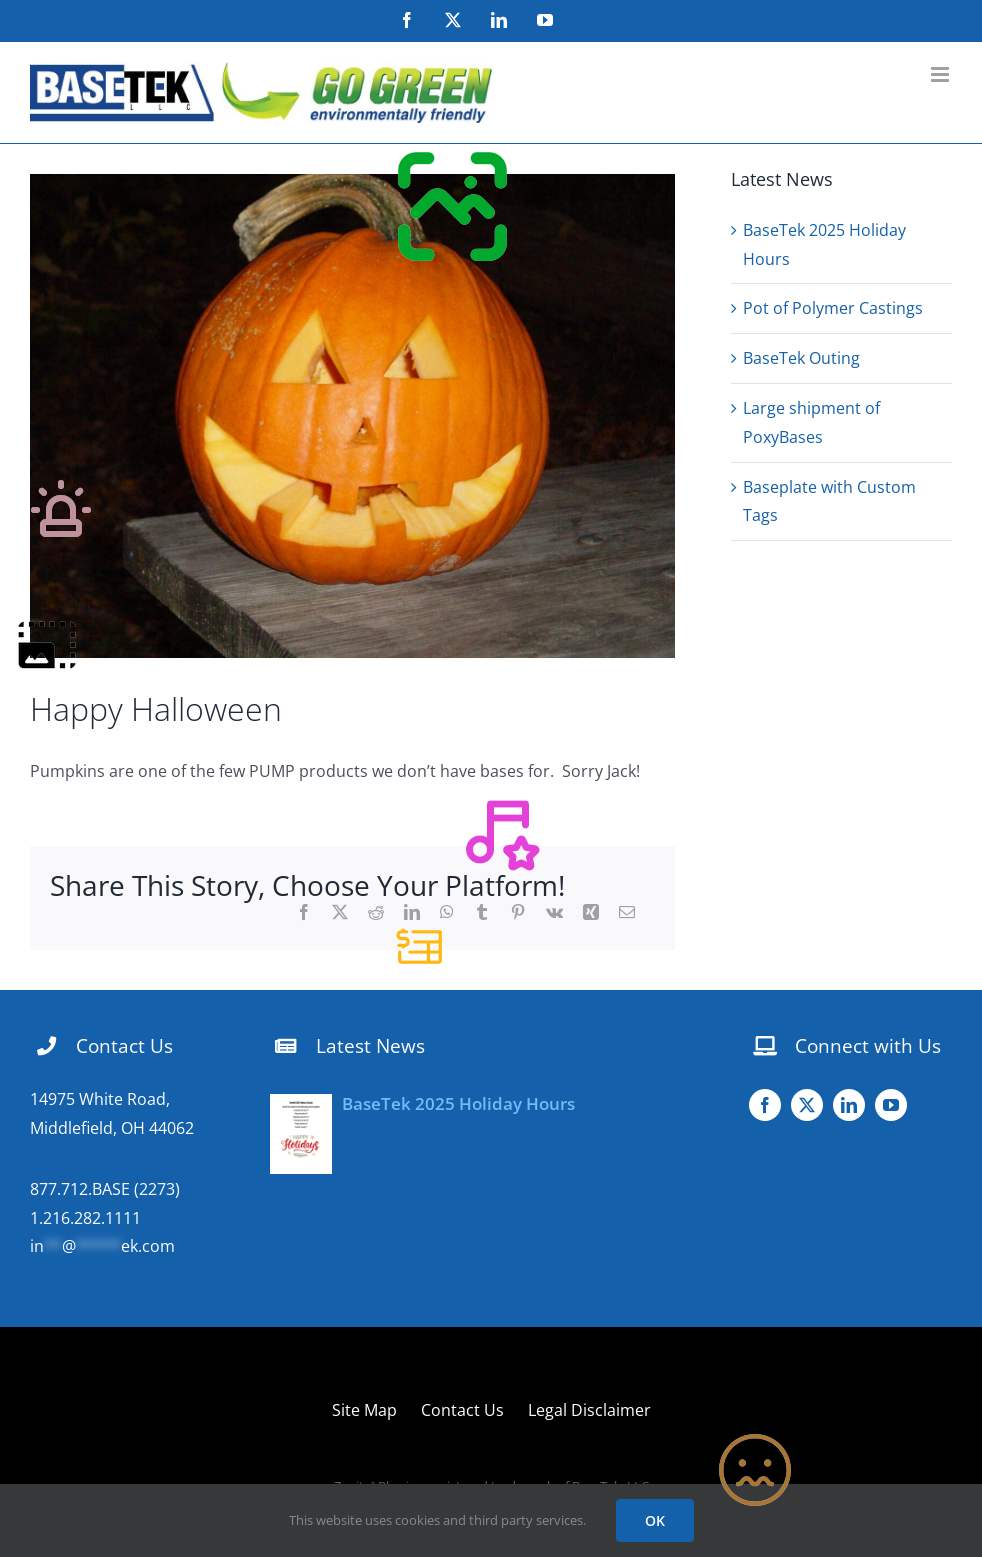  Describe the element at coordinates (420, 947) in the screenshot. I see `view invoice details` at that location.